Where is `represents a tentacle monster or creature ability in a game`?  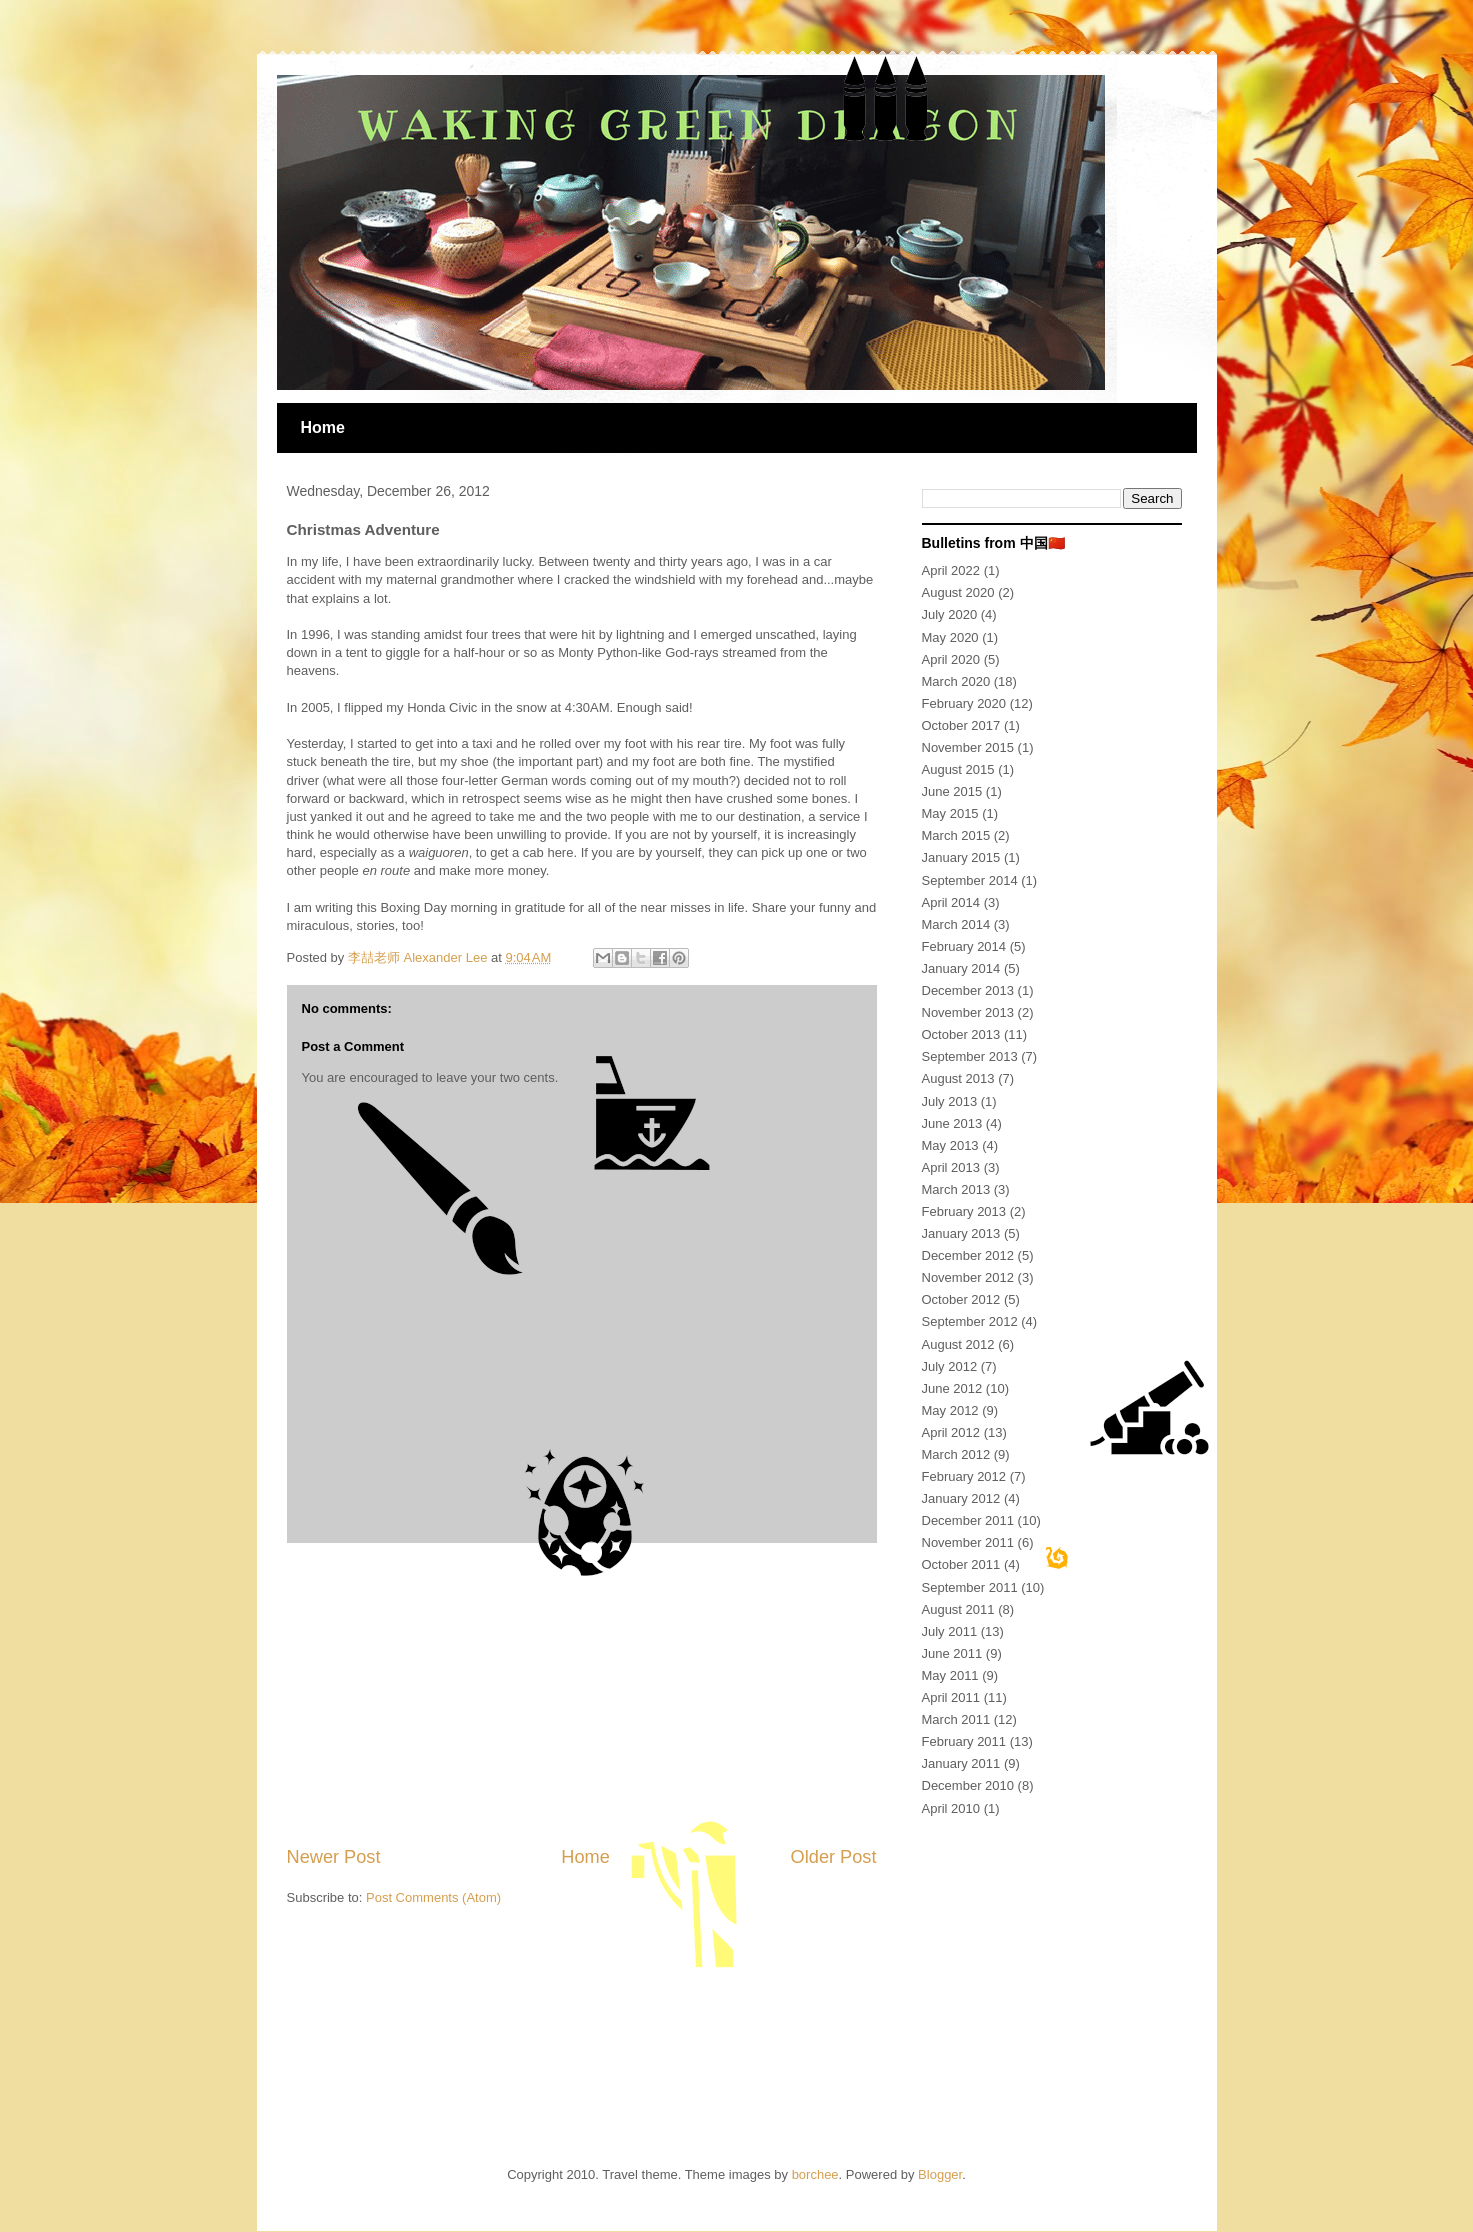 represents a tentacle monster or creature ability in a game is located at coordinates (1057, 1558).